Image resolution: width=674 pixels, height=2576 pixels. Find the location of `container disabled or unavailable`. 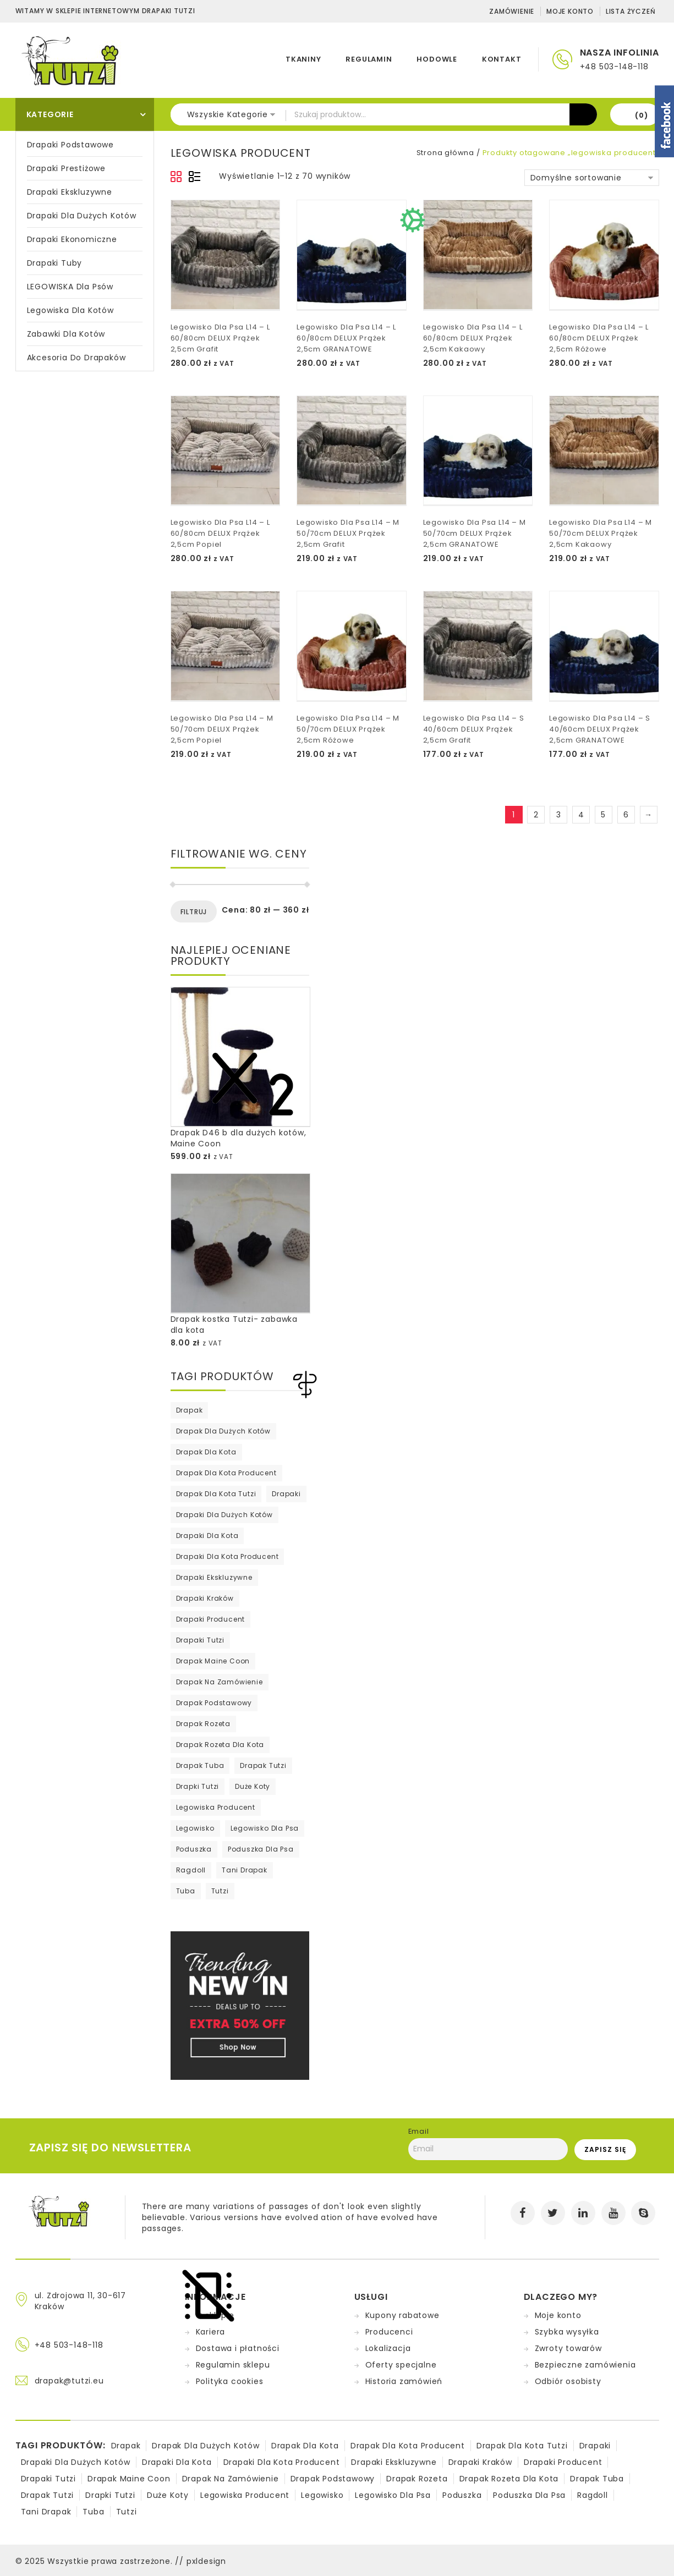

container disabled or unavailable is located at coordinates (208, 2295).